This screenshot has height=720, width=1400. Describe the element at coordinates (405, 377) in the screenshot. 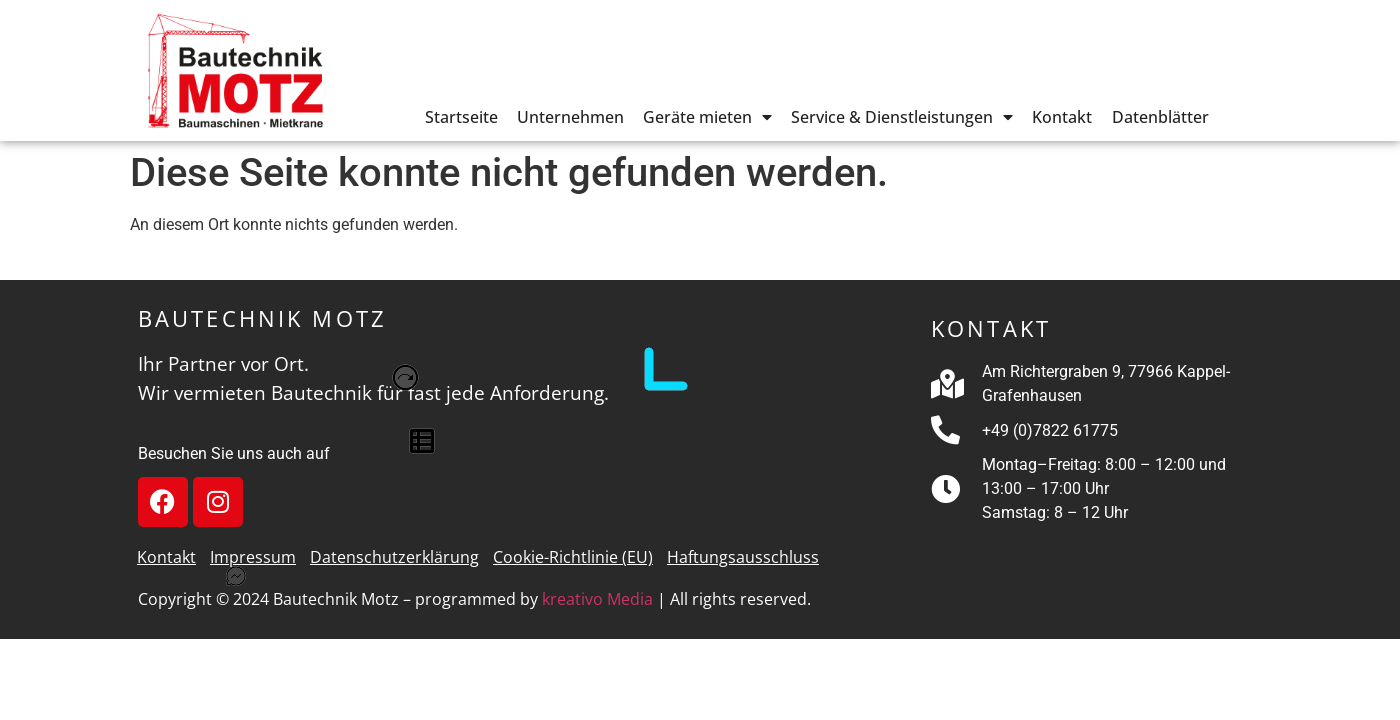

I see `skip to the next scheduled item or plan` at that location.